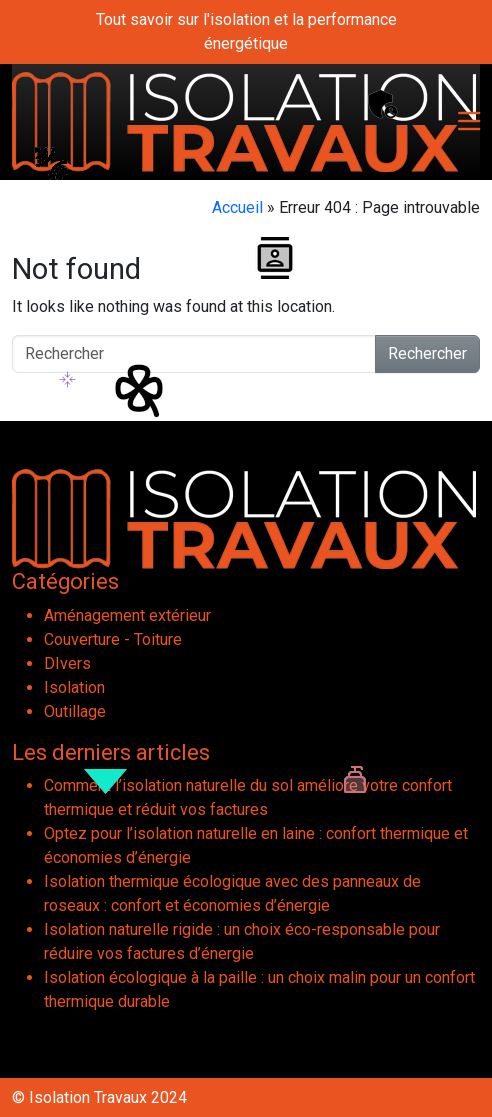 This screenshot has height=1117, width=492. Describe the element at coordinates (383, 104) in the screenshot. I see `access admin or security settings` at that location.